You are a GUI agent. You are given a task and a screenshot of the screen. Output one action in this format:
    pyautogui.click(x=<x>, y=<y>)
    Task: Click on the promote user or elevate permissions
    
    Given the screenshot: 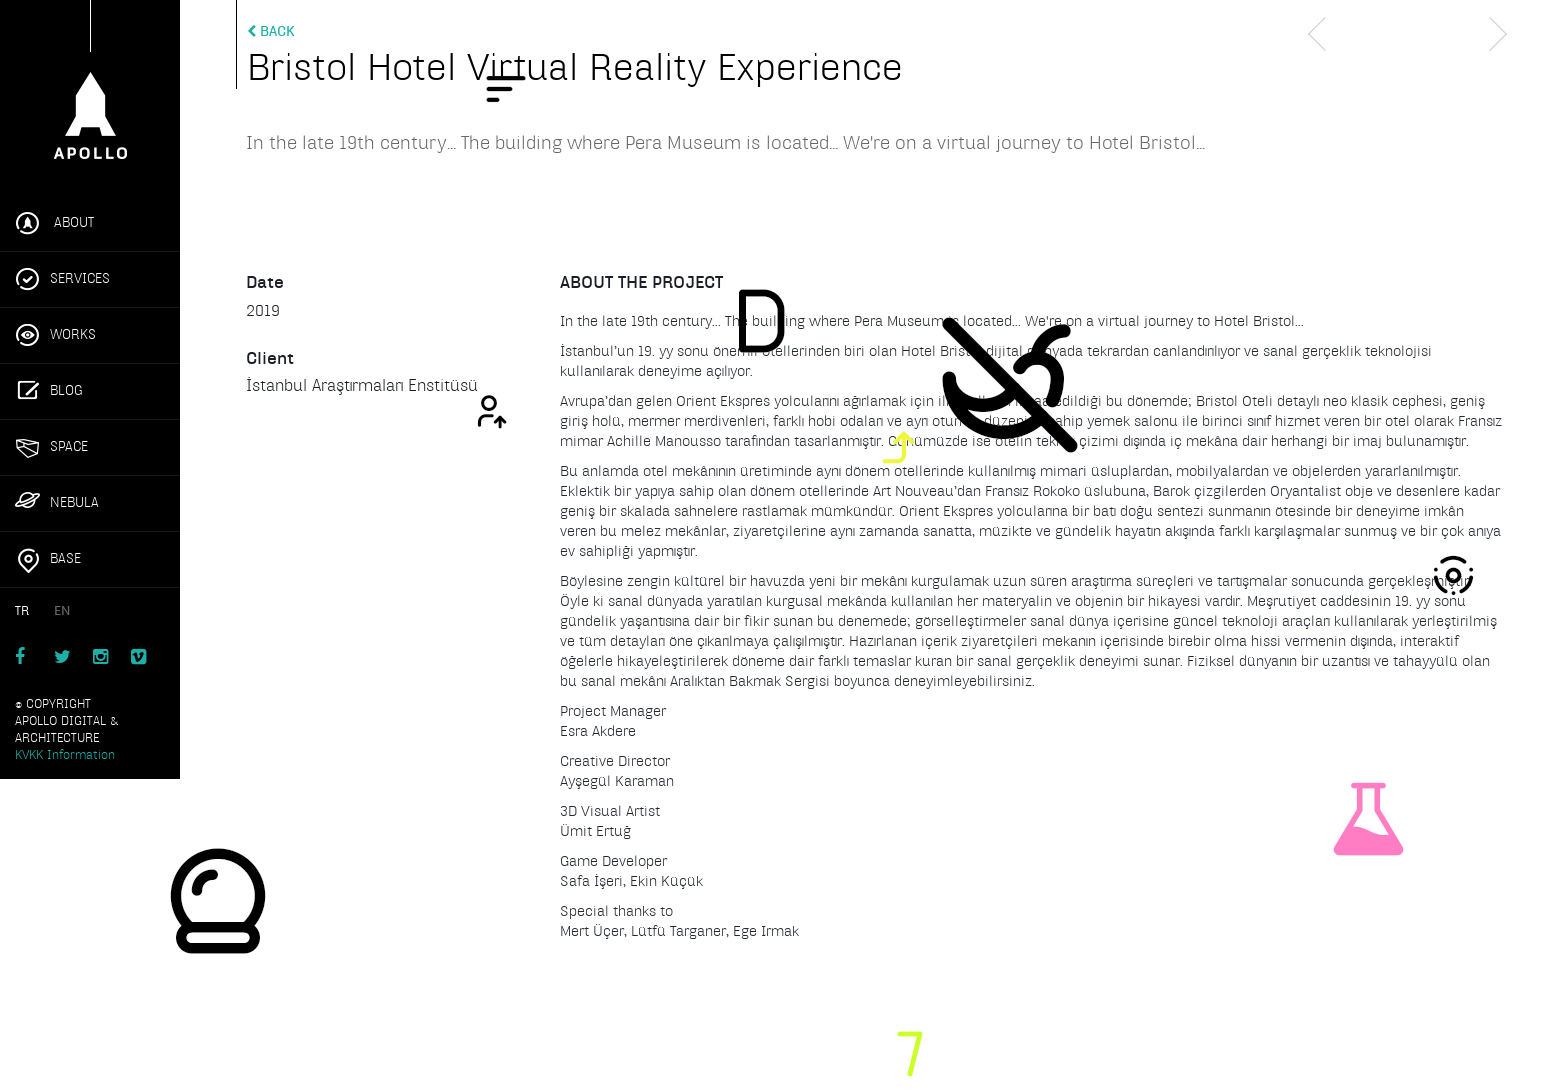 What is the action you would take?
    pyautogui.click(x=489, y=411)
    